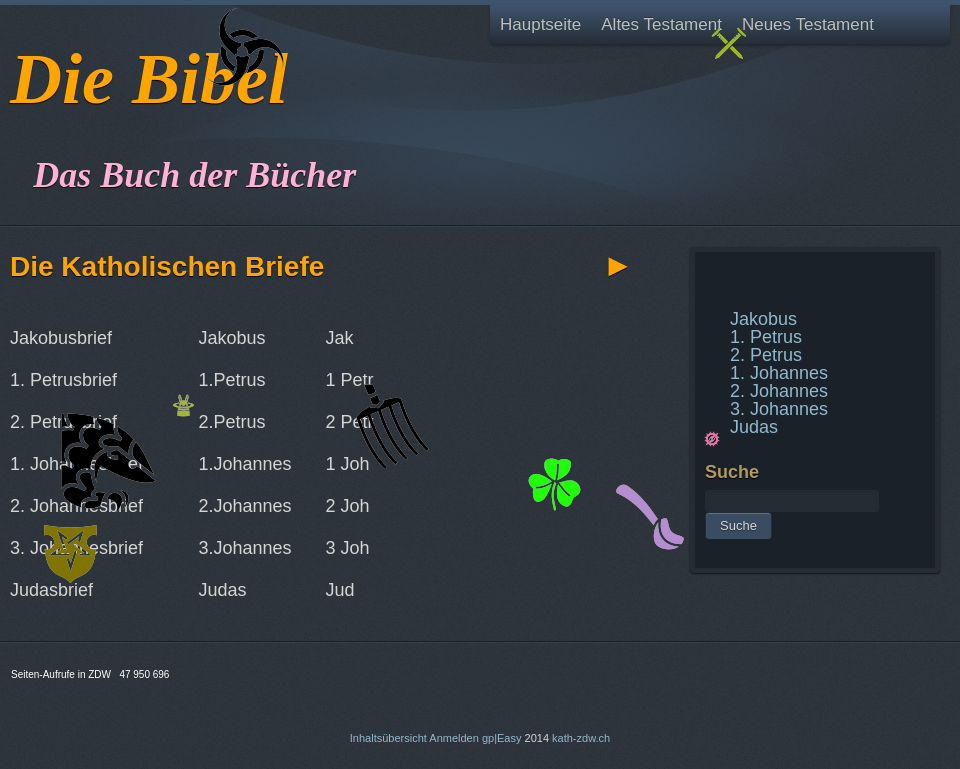  Describe the element at coordinates (112, 463) in the screenshot. I see `pangolin character or creature icon` at that location.